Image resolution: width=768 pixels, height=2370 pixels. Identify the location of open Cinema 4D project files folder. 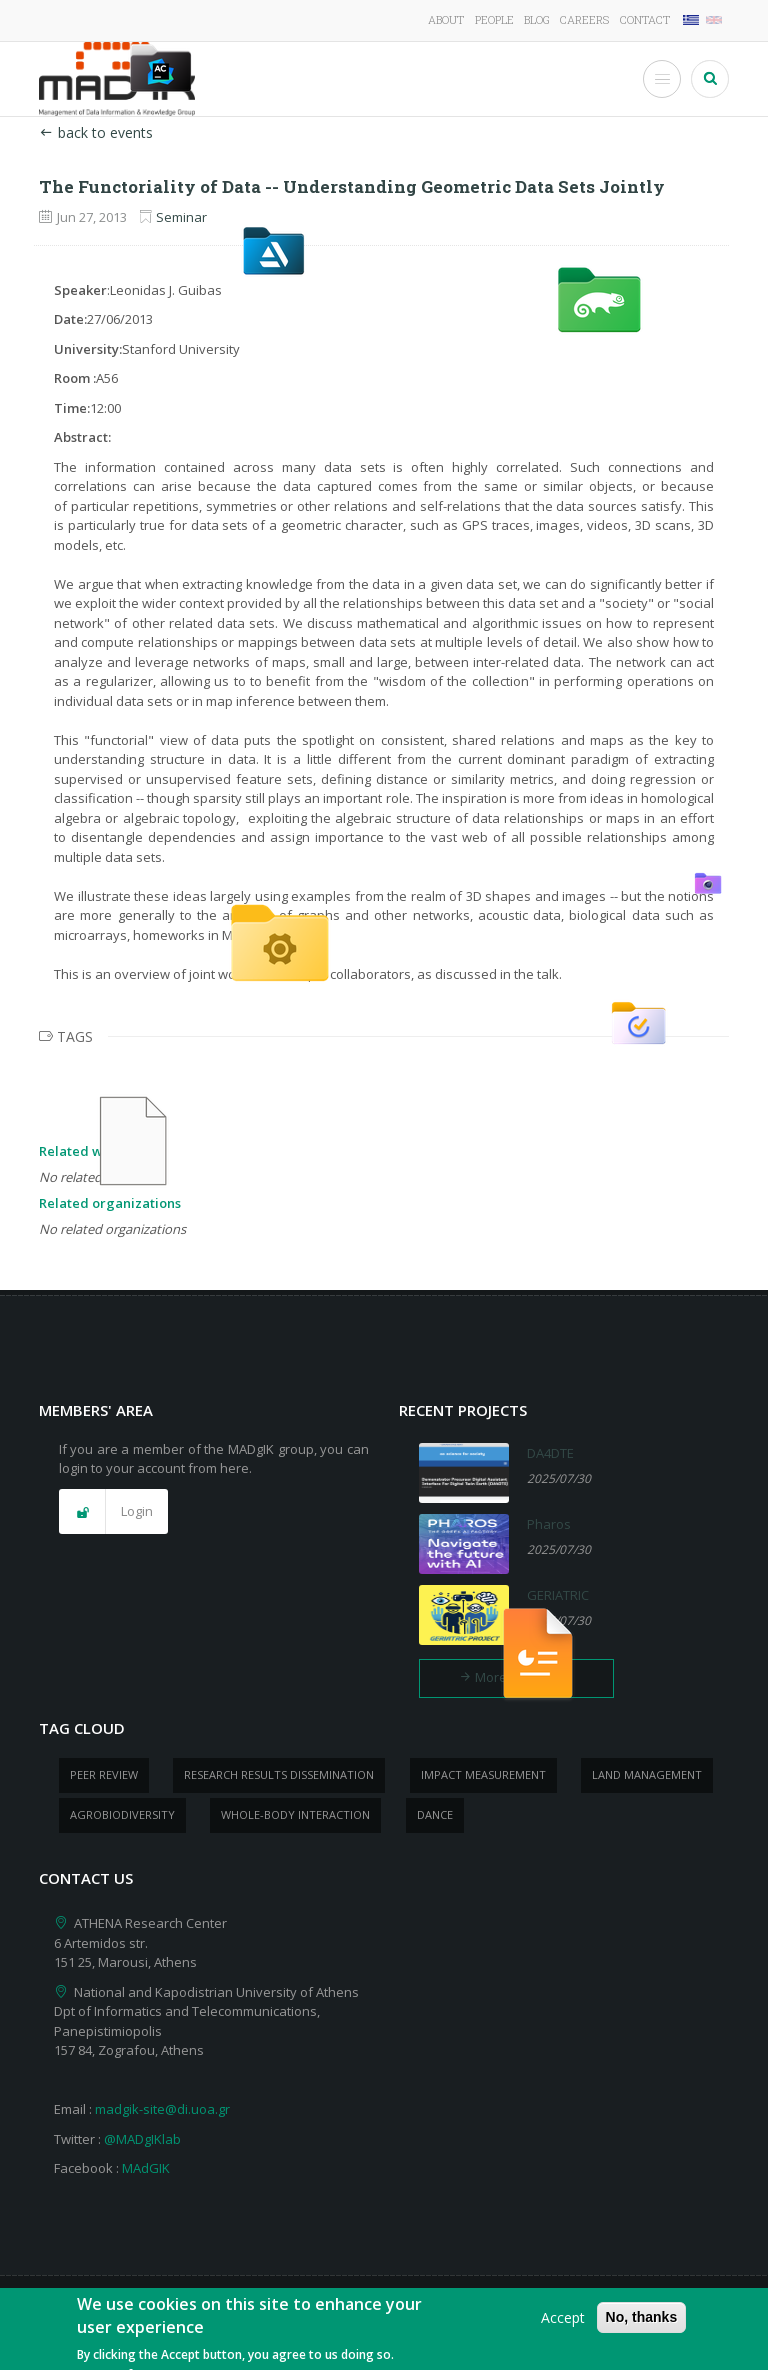
(708, 884).